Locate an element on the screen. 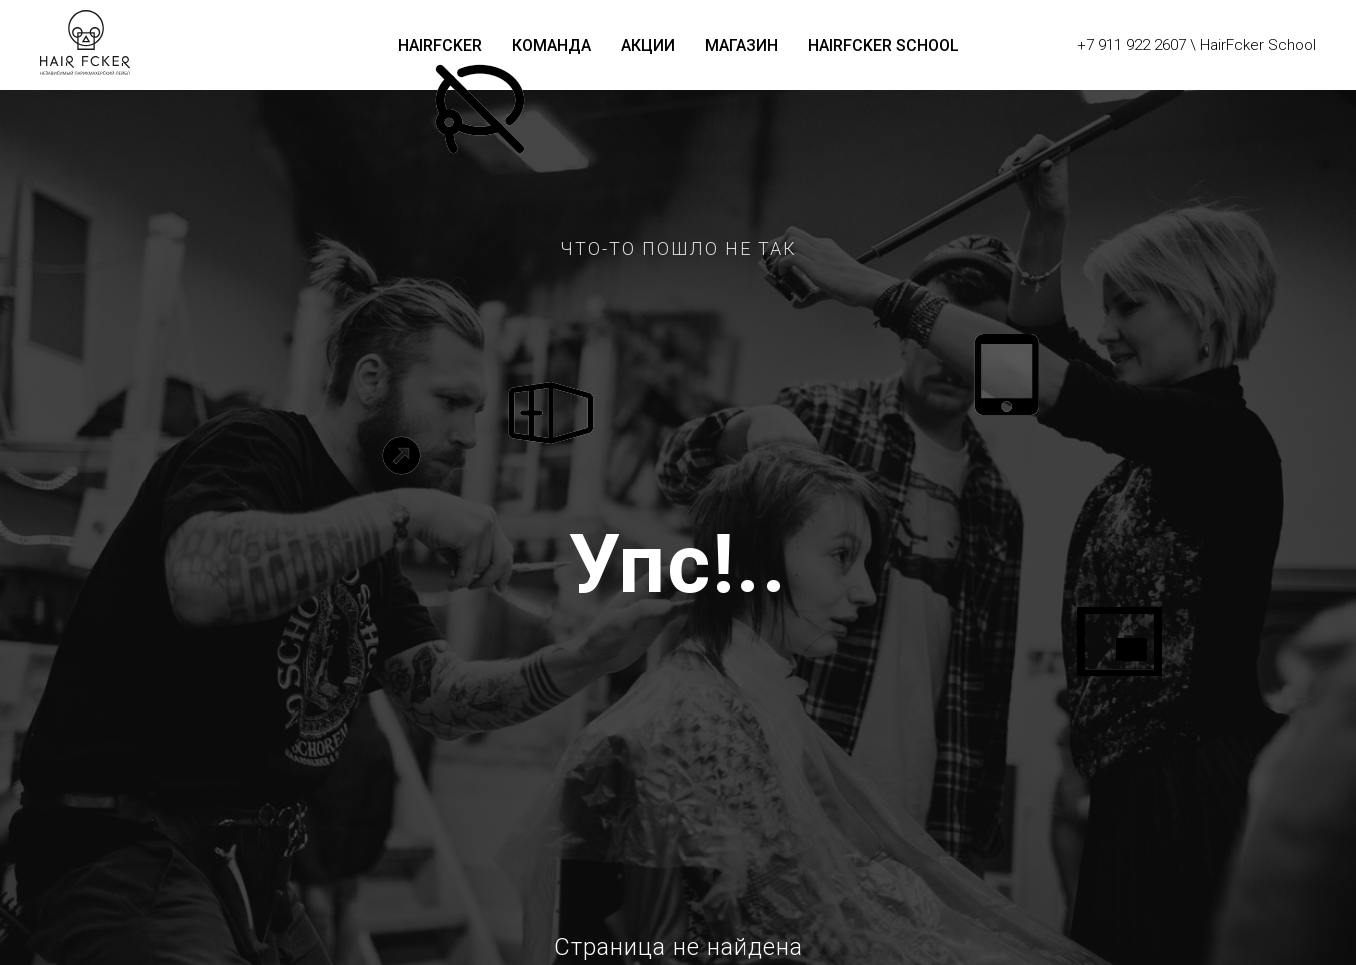  switch to tablet view is located at coordinates (1008, 374).